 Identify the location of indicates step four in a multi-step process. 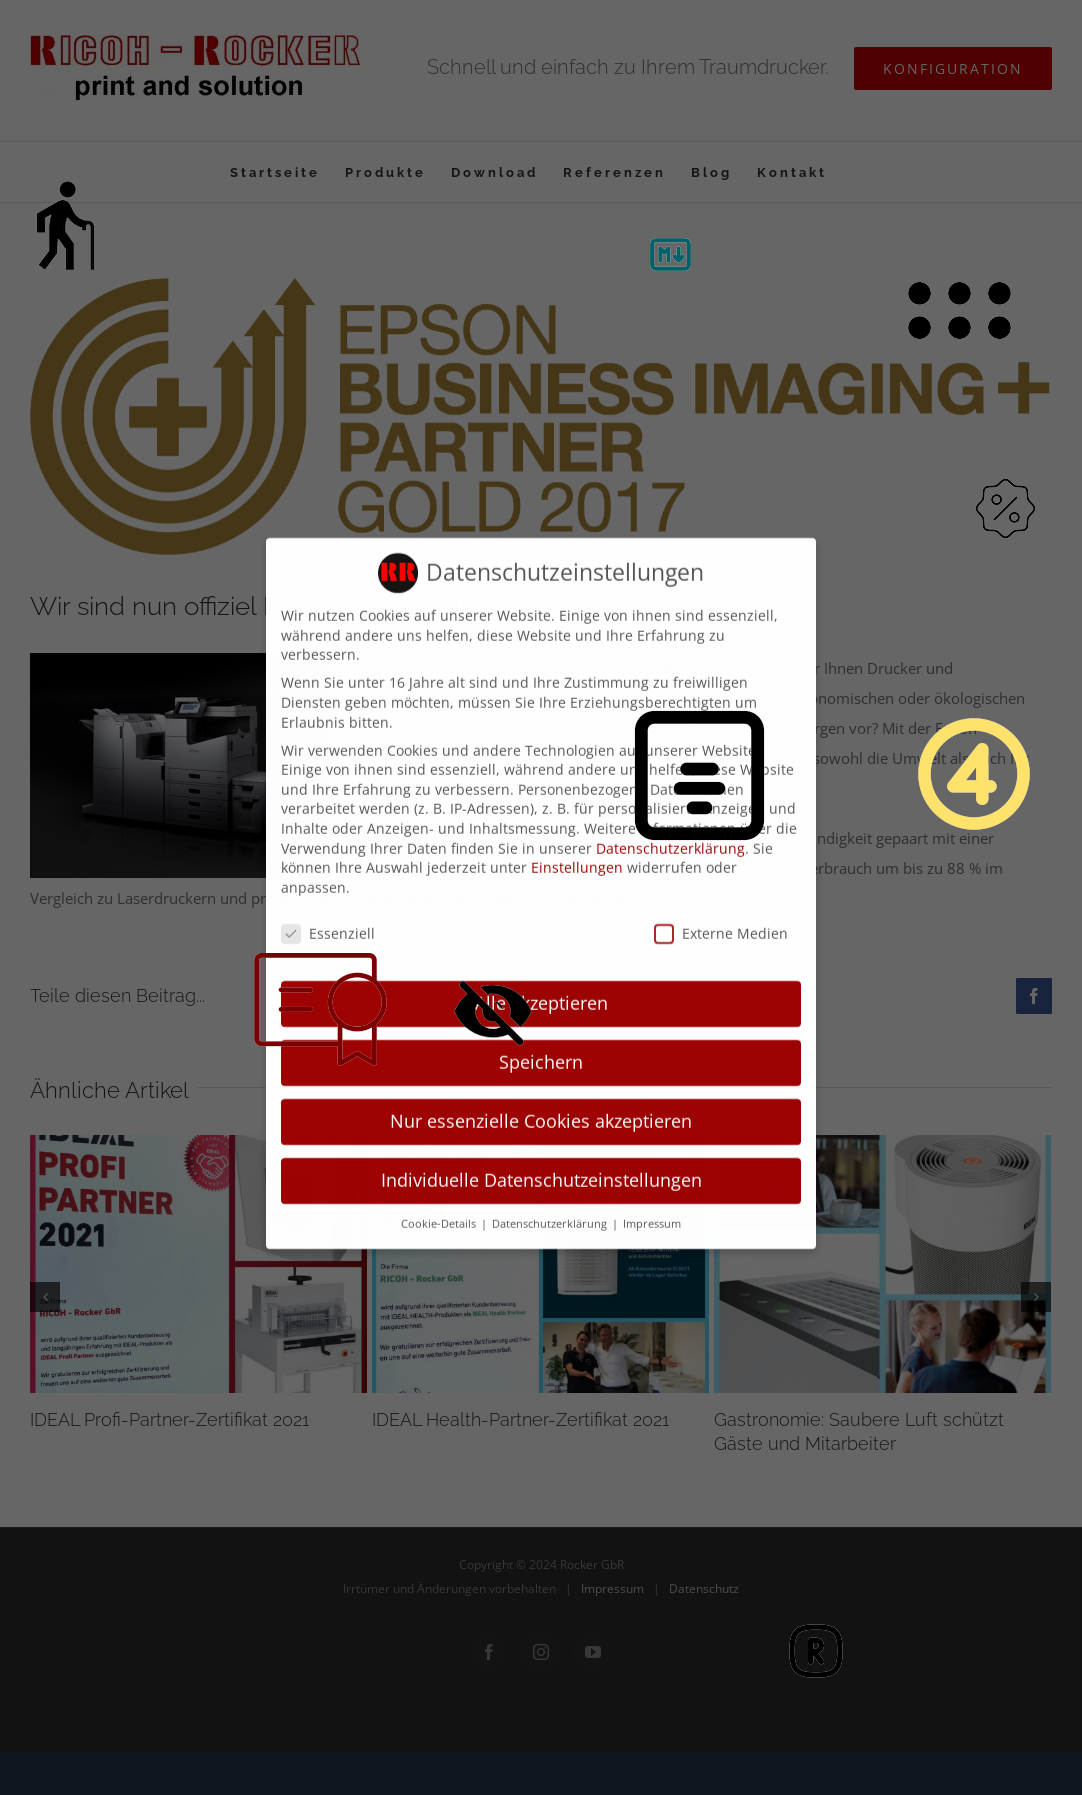
(974, 774).